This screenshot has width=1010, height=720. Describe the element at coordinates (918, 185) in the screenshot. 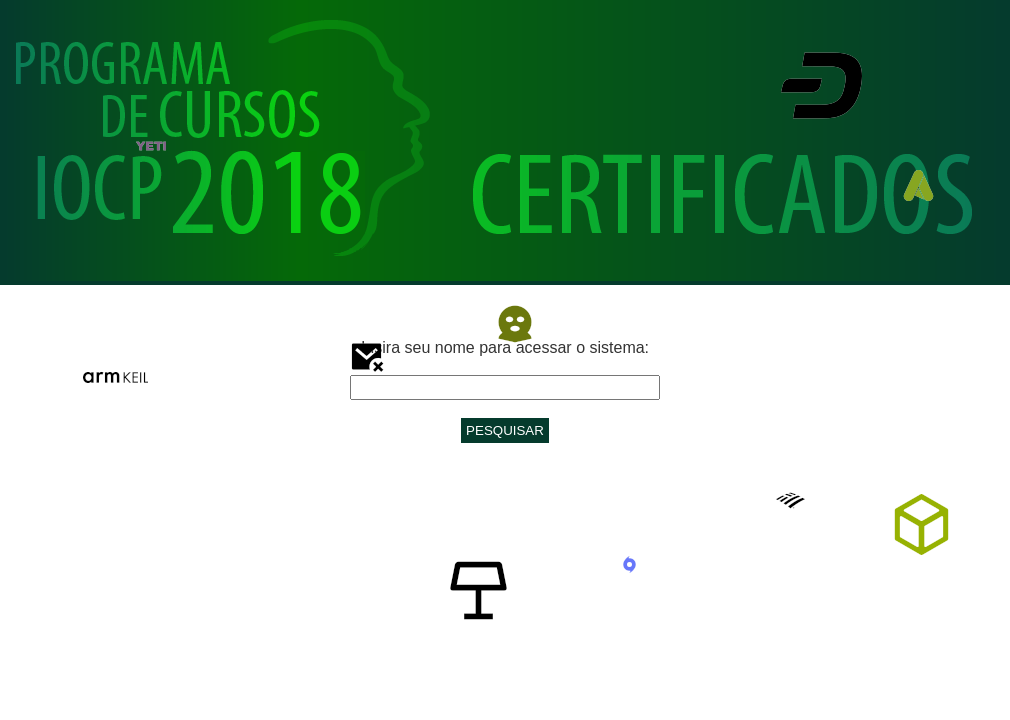

I see `Eclipse Adoptium logo` at that location.